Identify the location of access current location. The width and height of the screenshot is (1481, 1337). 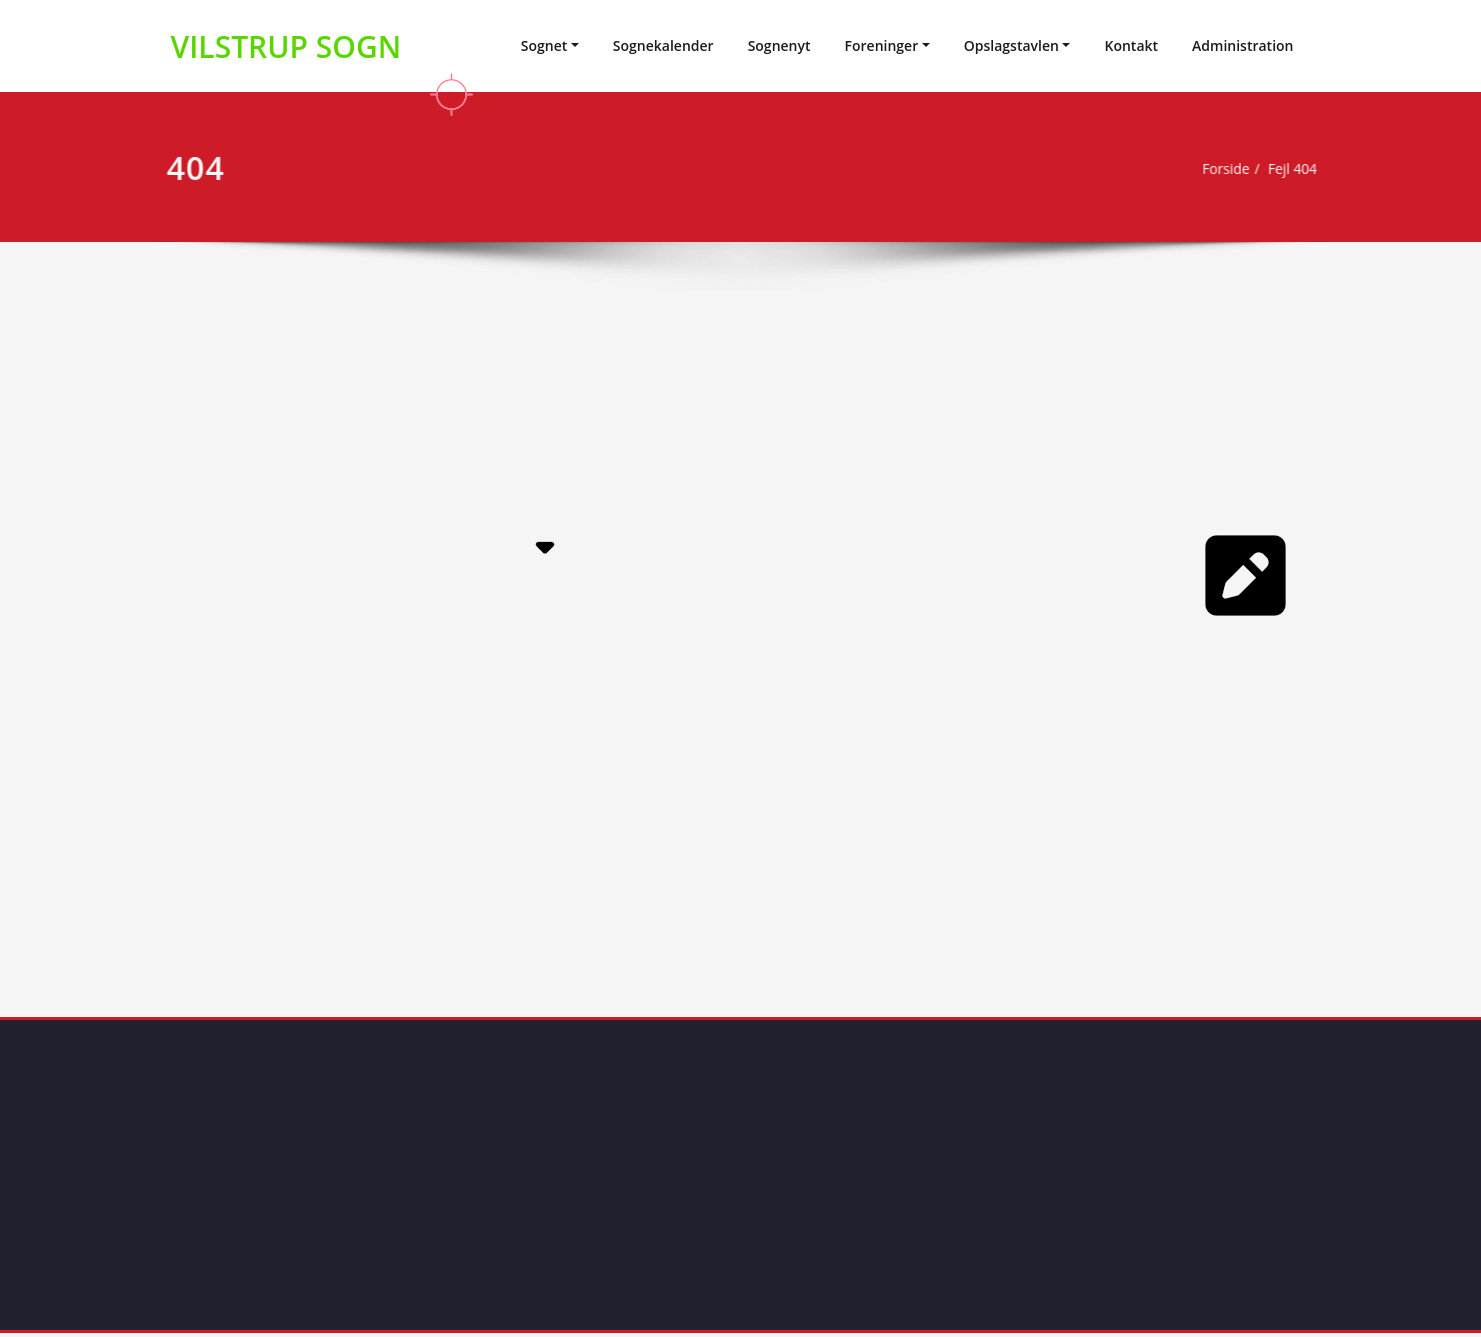
(451, 94).